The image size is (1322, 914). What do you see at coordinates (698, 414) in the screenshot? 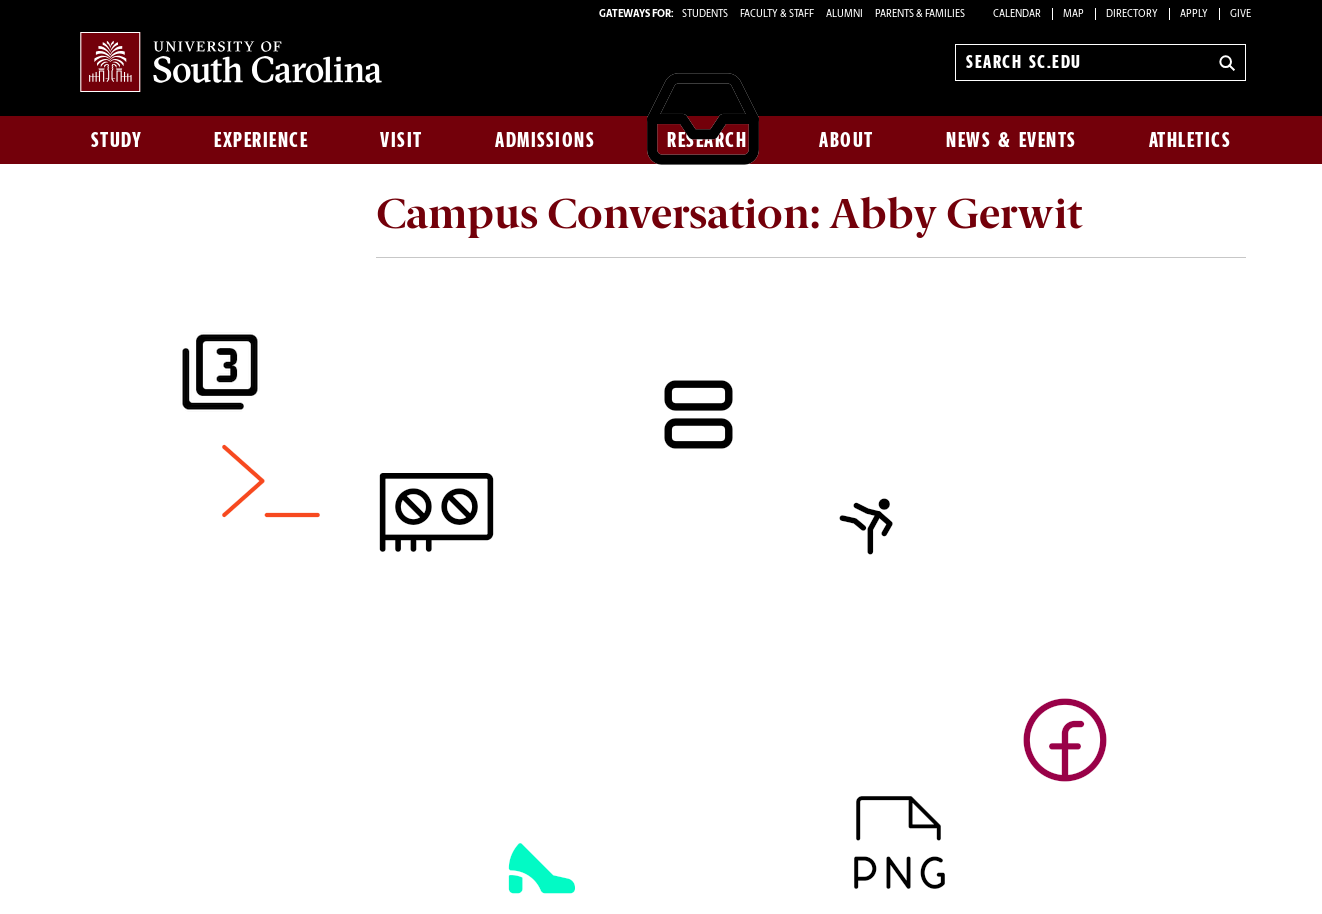
I see `switch to list view` at bounding box center [698, 414].